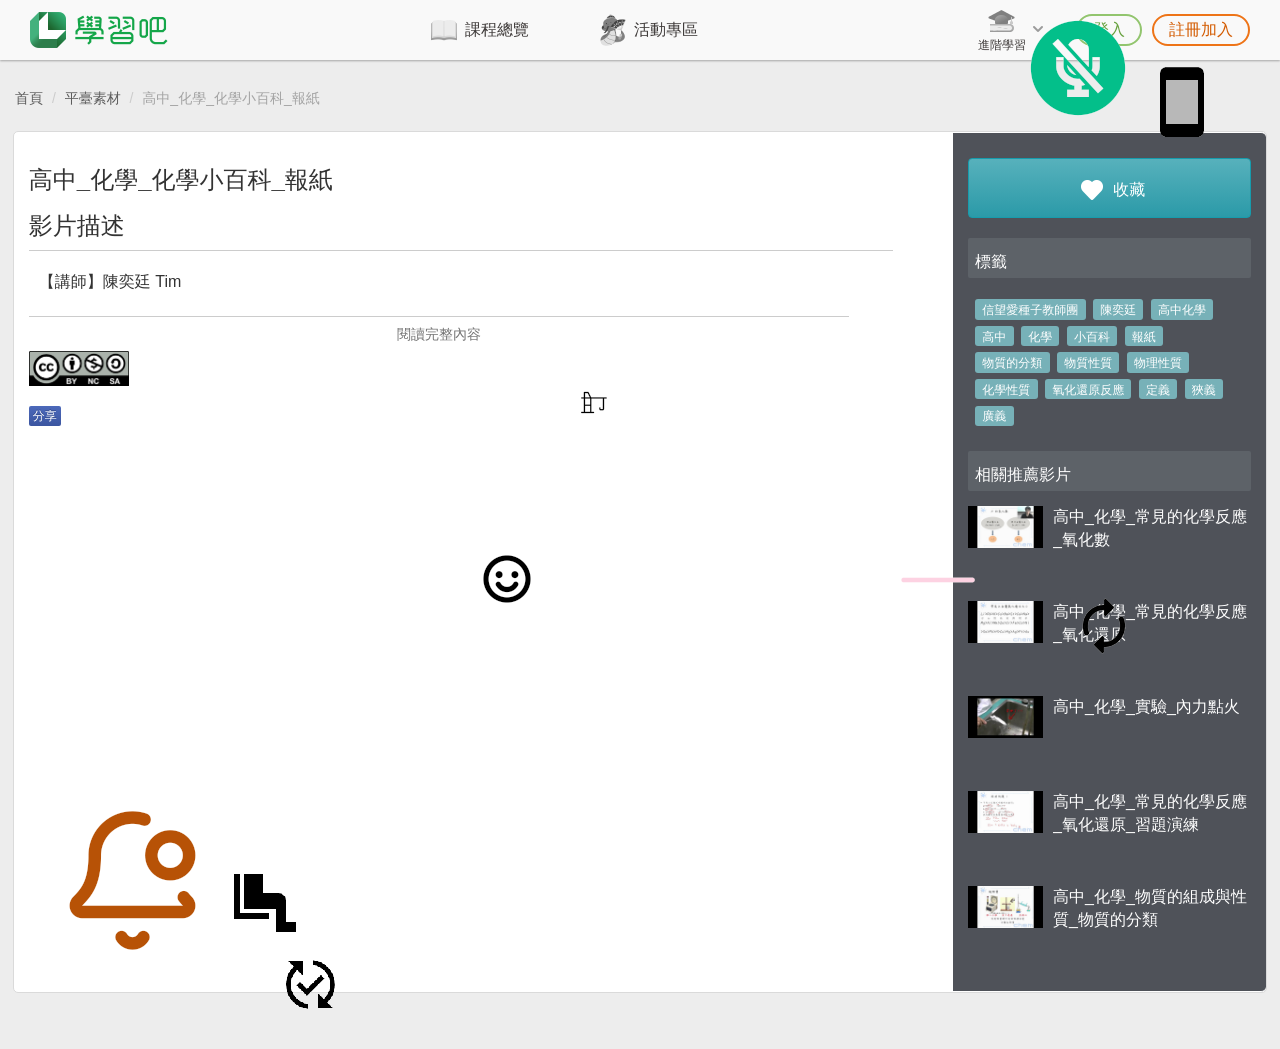  I want to click on switch to mobile view, so click(1182, 102).